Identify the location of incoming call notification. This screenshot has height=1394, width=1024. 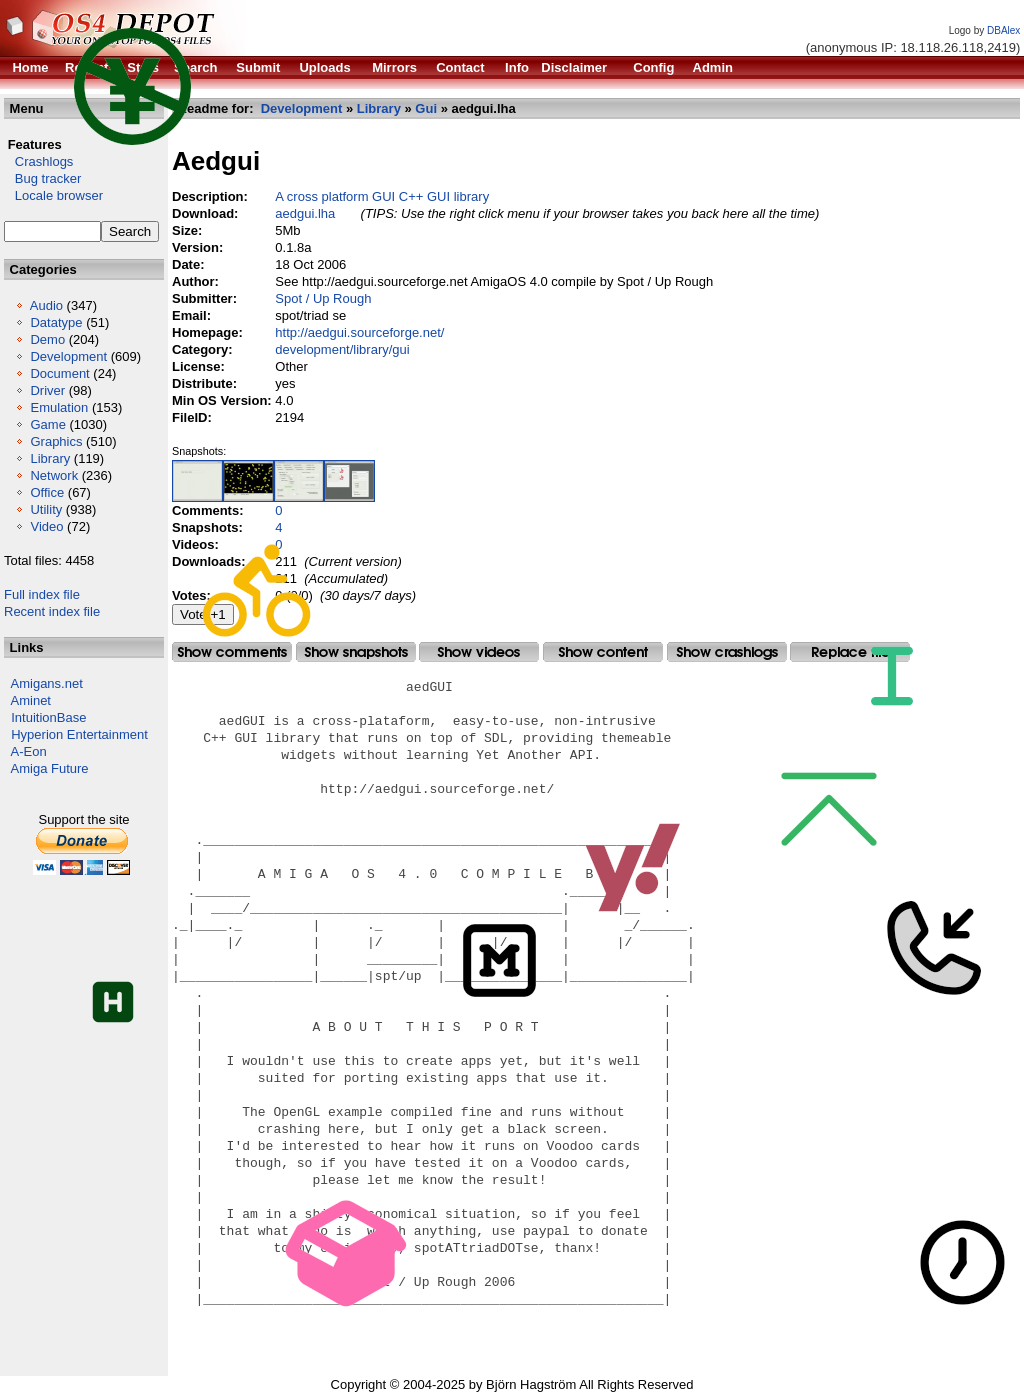
(936, 946).